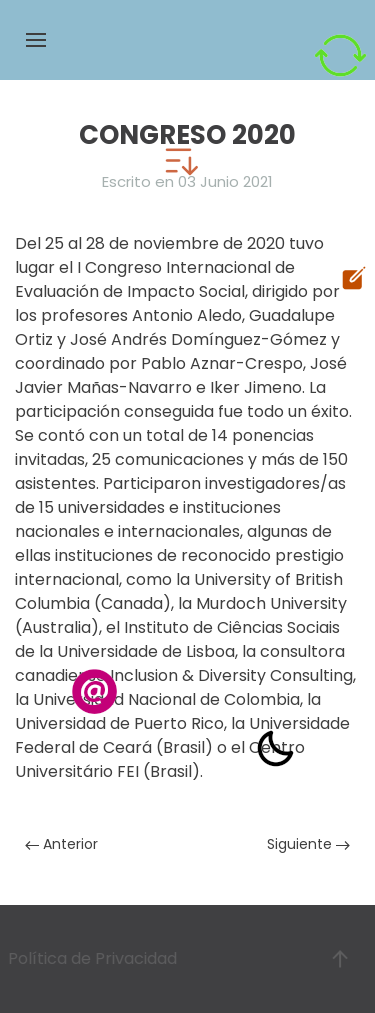 Image resolution: width=375 pixels, height=1013 pixels. Describe the element at coordinates (354, 278) in the screenshot. I see `create or compose new content` at that location.